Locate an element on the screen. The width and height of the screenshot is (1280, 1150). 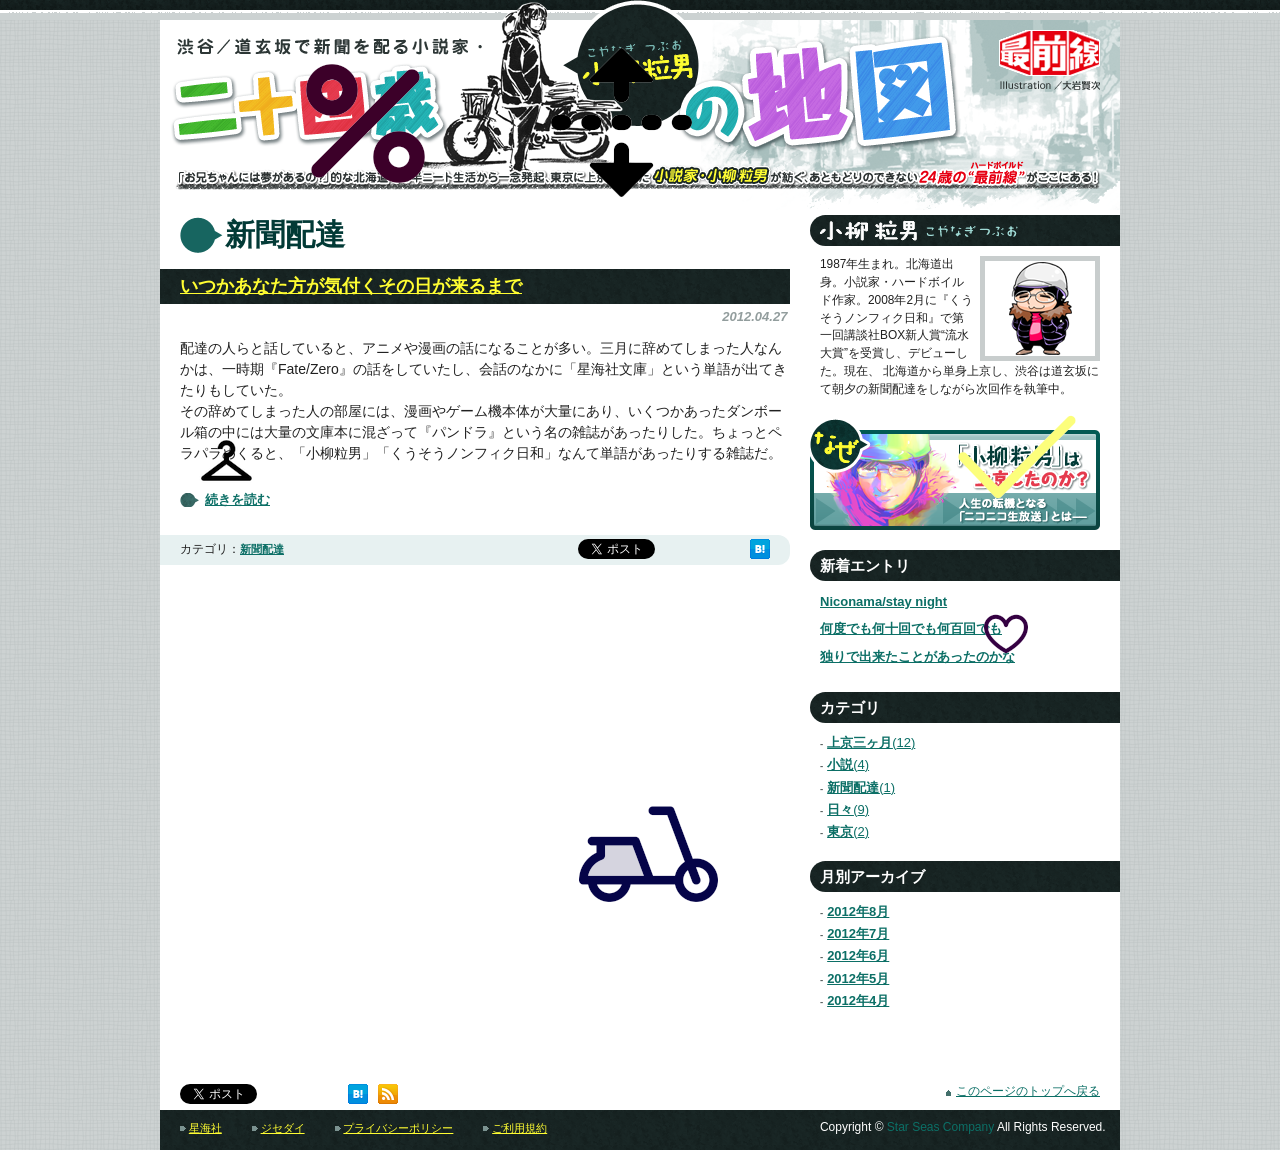
view discount or sale pricing is located at coordinates (365, 123).